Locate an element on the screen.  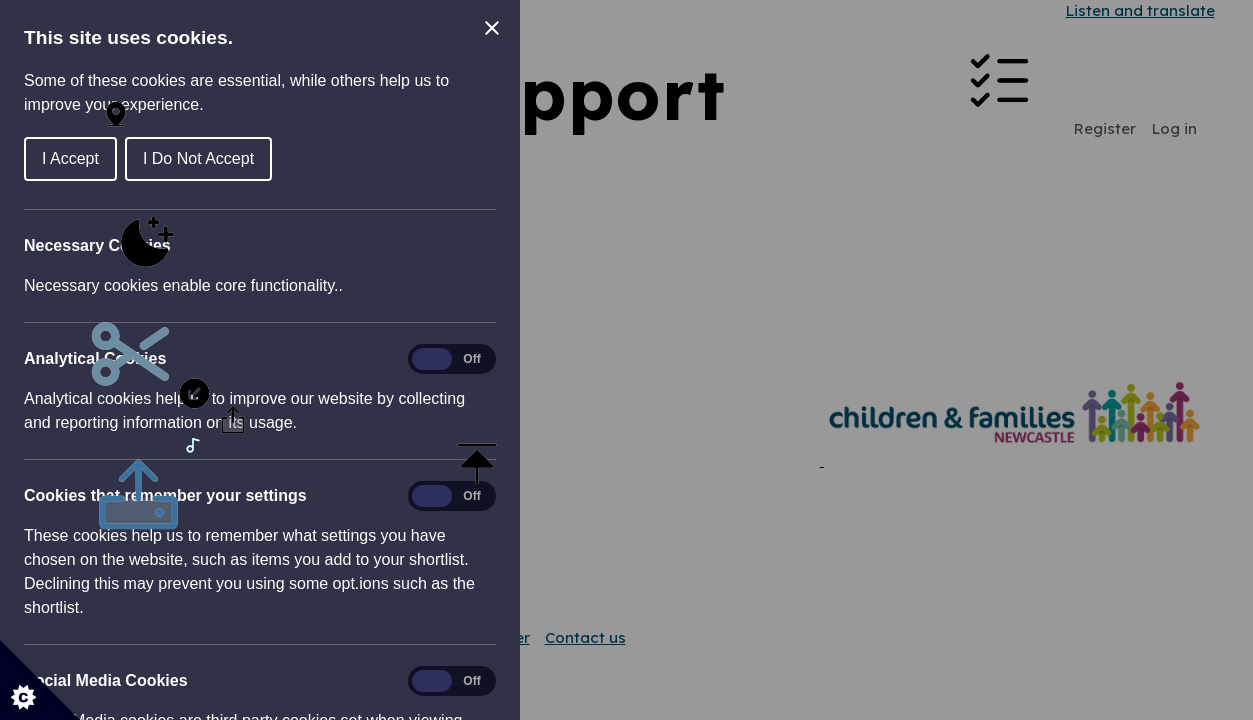
toggle dark mode or night theme is located at coordinates (145, 242).